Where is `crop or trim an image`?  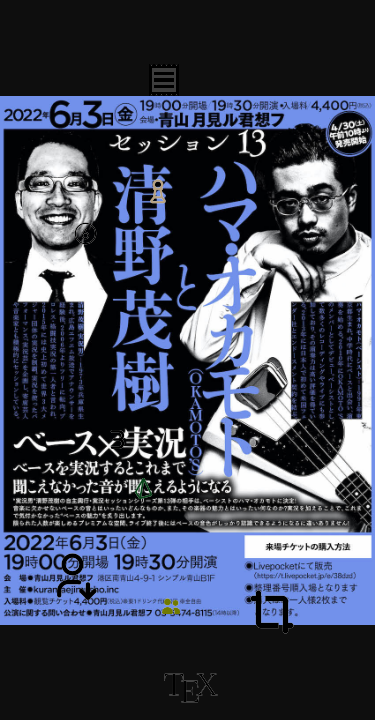 crop or trim an image is located at coordinates (272, 612).